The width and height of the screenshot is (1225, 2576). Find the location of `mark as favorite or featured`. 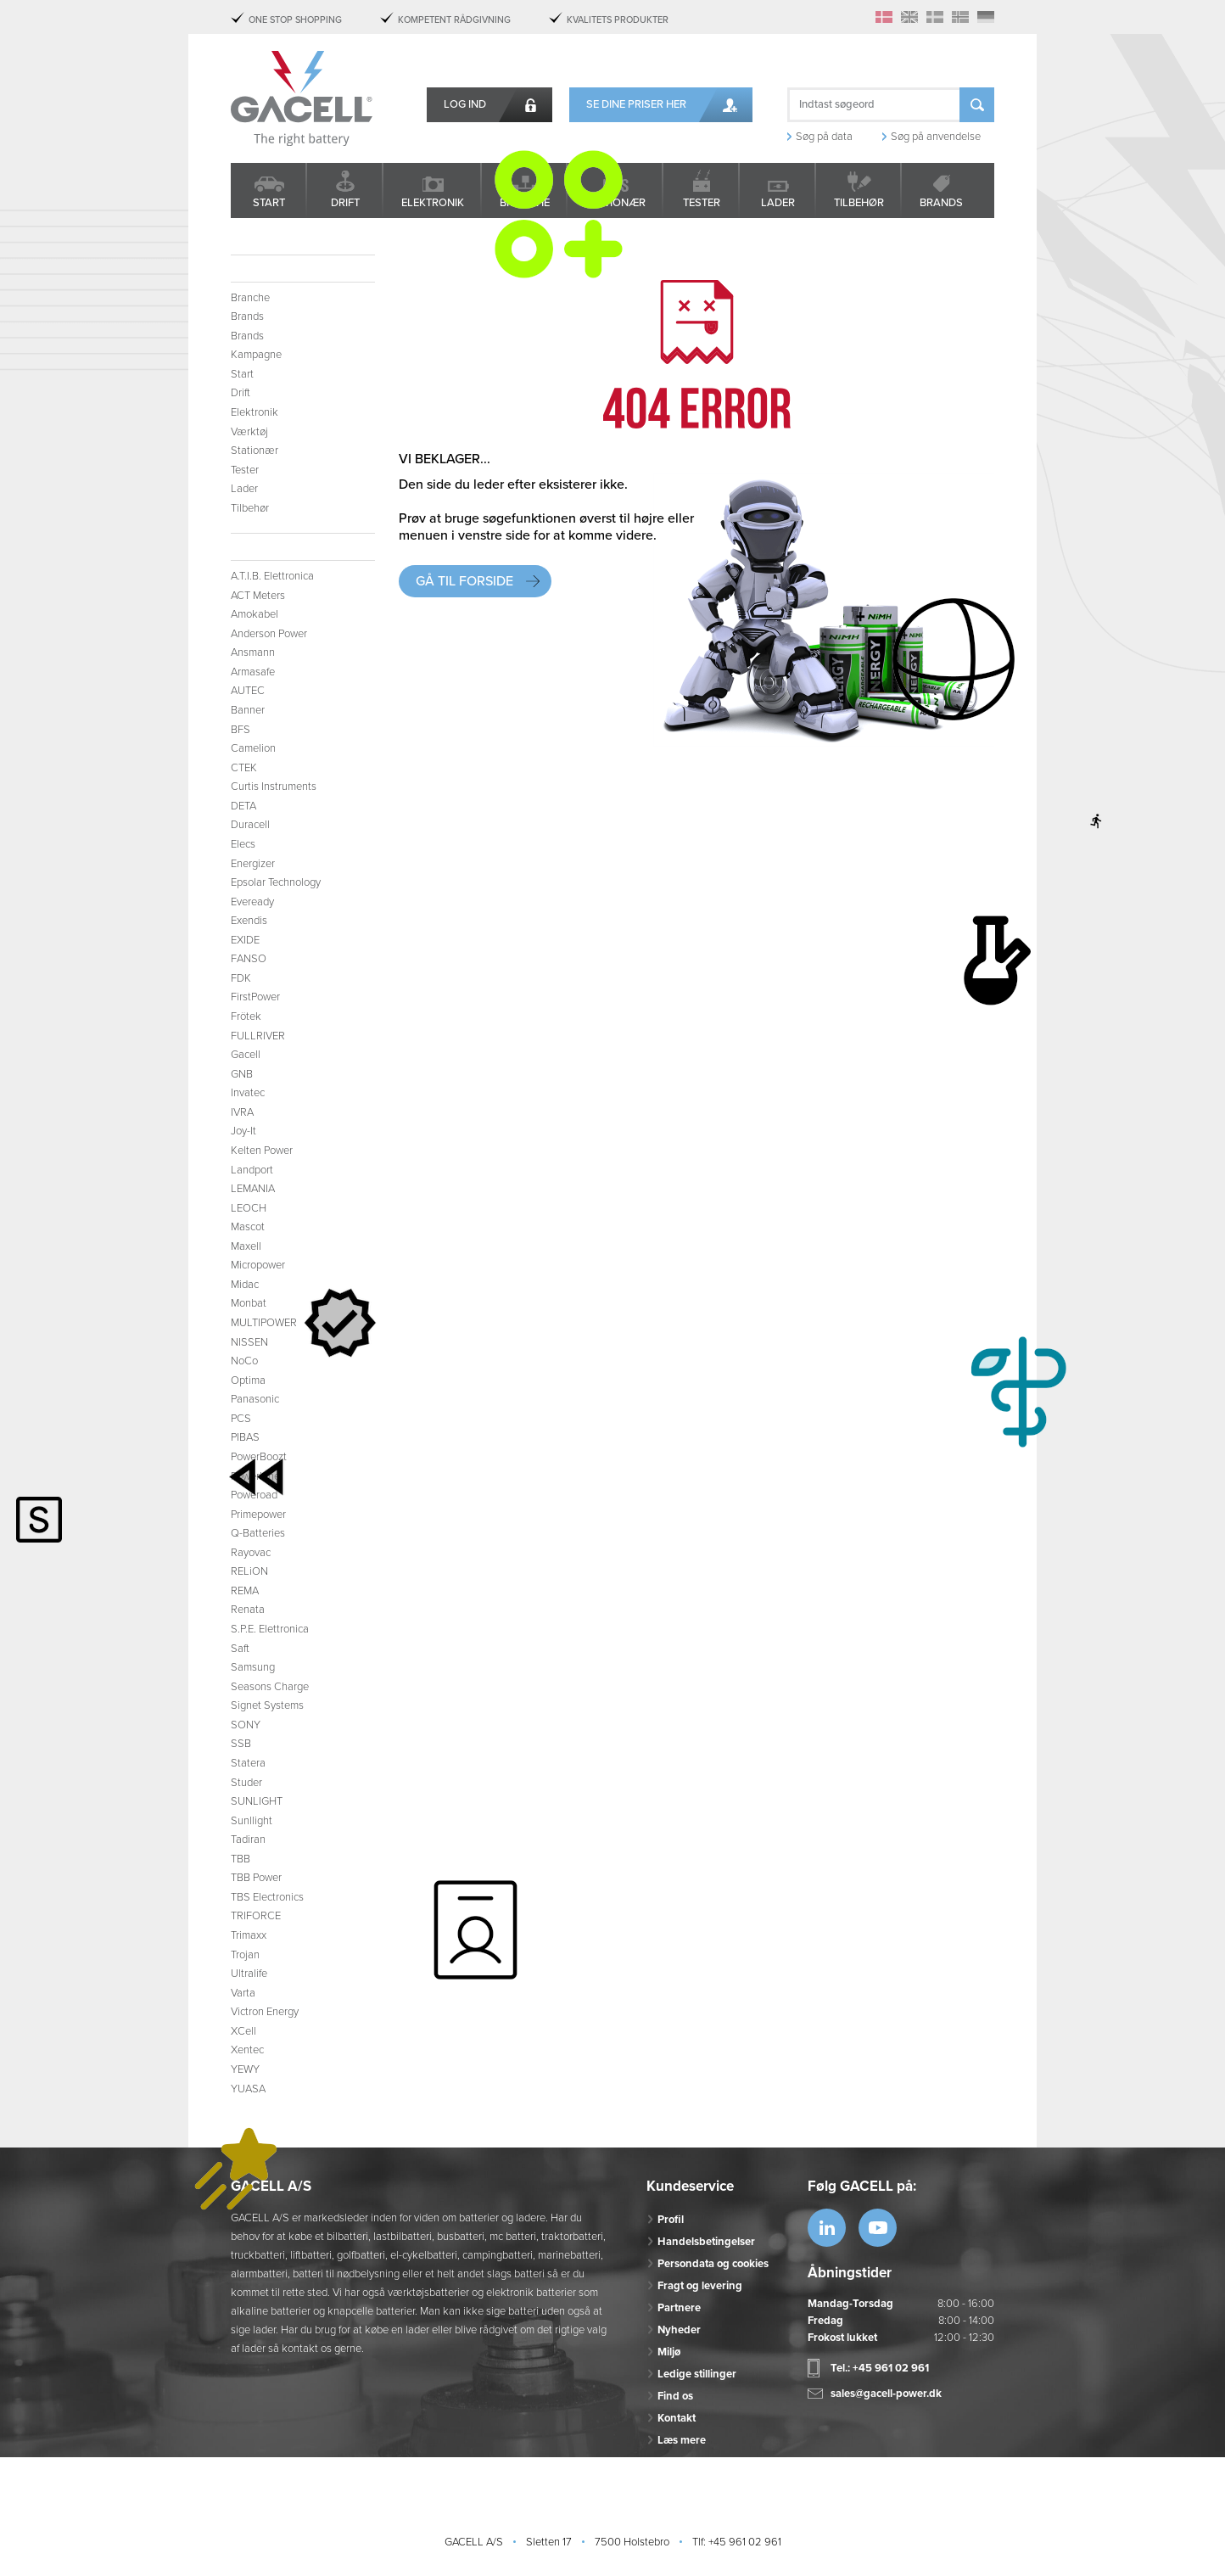

mark as favorite or featured is located at coordinates (236, 2169).